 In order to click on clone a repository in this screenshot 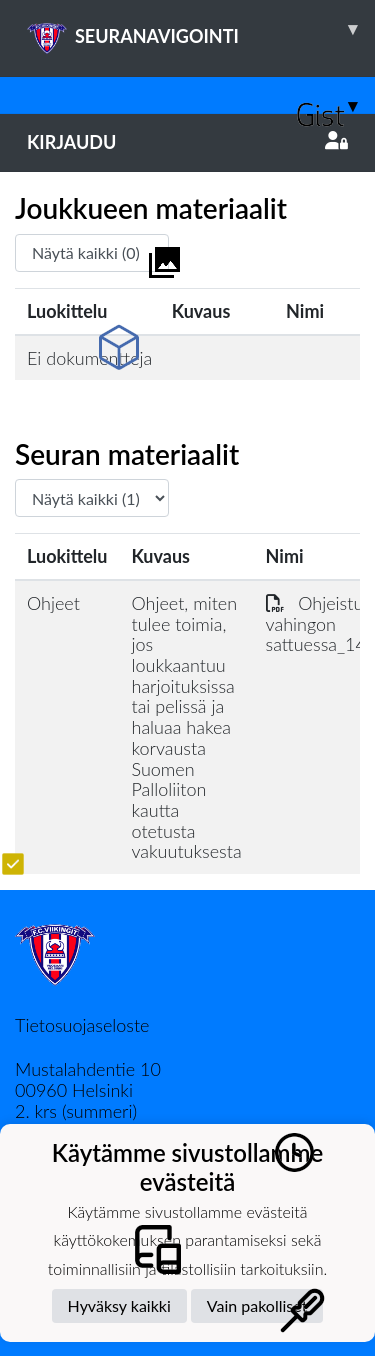, I will do `click(156, 1249)`.